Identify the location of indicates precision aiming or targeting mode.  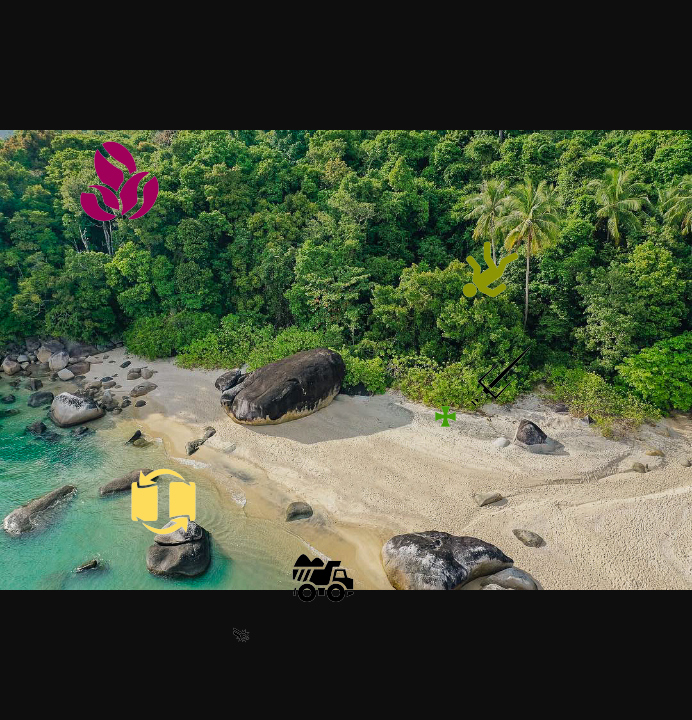
(241, 634).